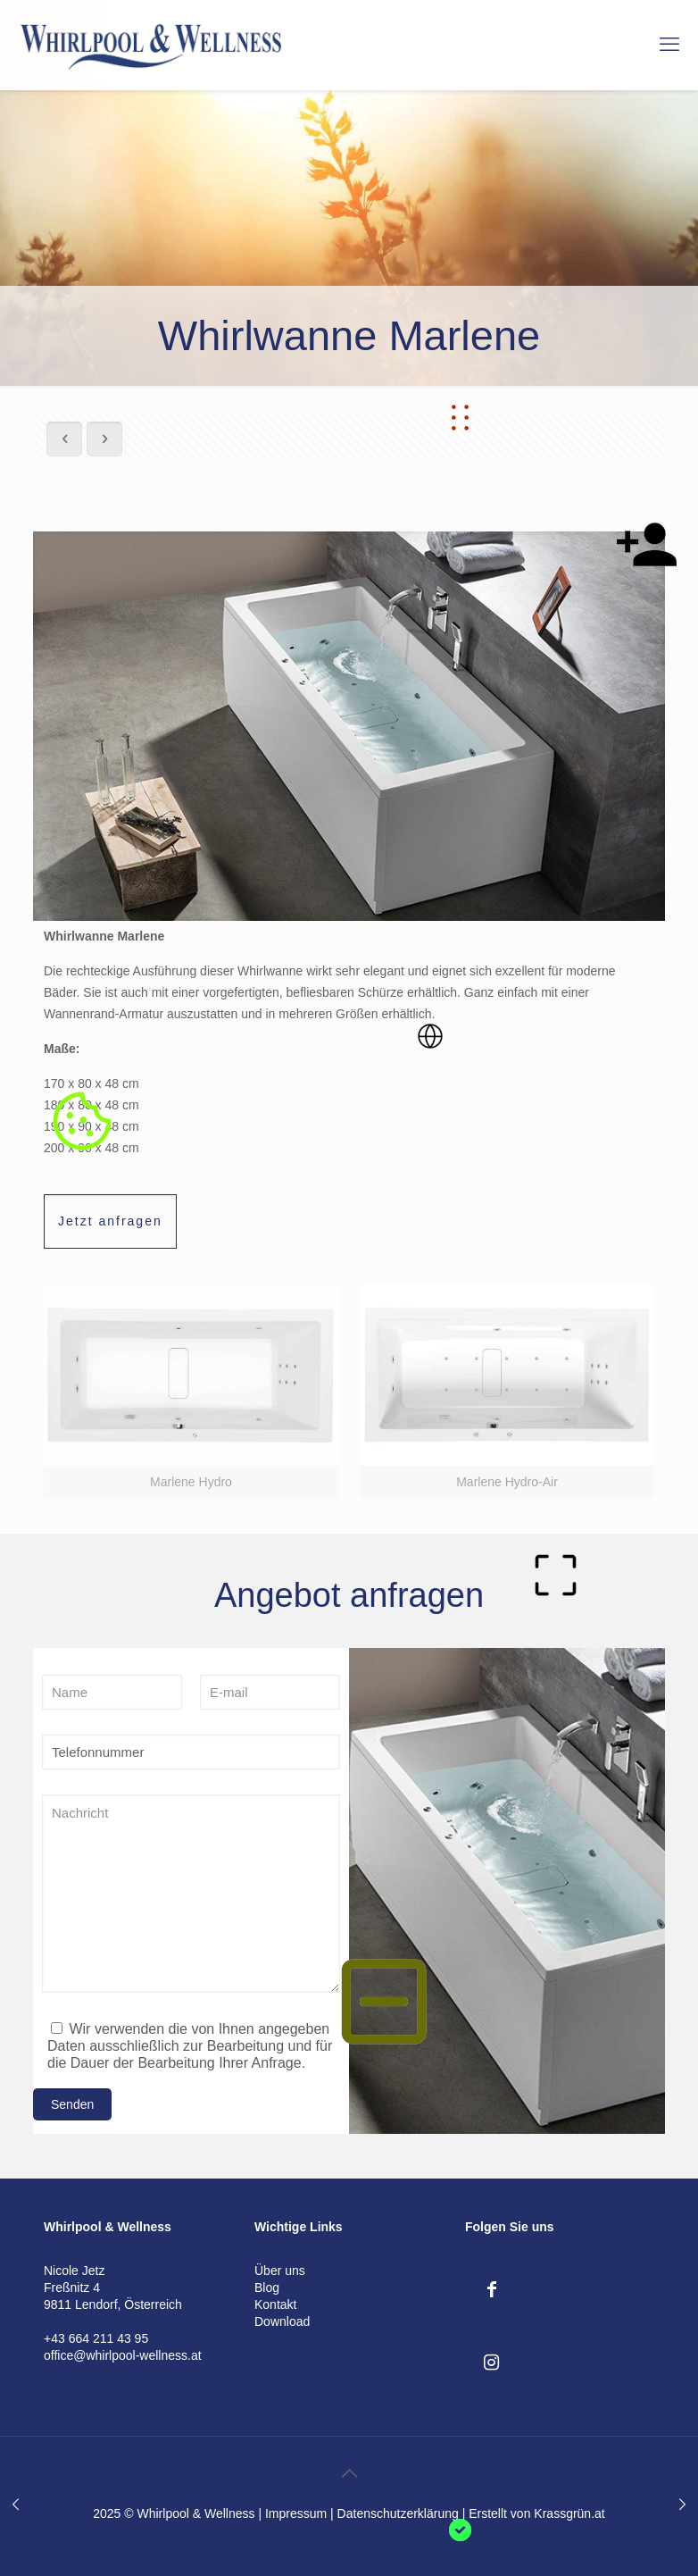 The image size is (698, 2576). What do you see at coordinates (430, 1036) in the screenshot?
I see `access global or international settings` at bounding box center [430, 1036].